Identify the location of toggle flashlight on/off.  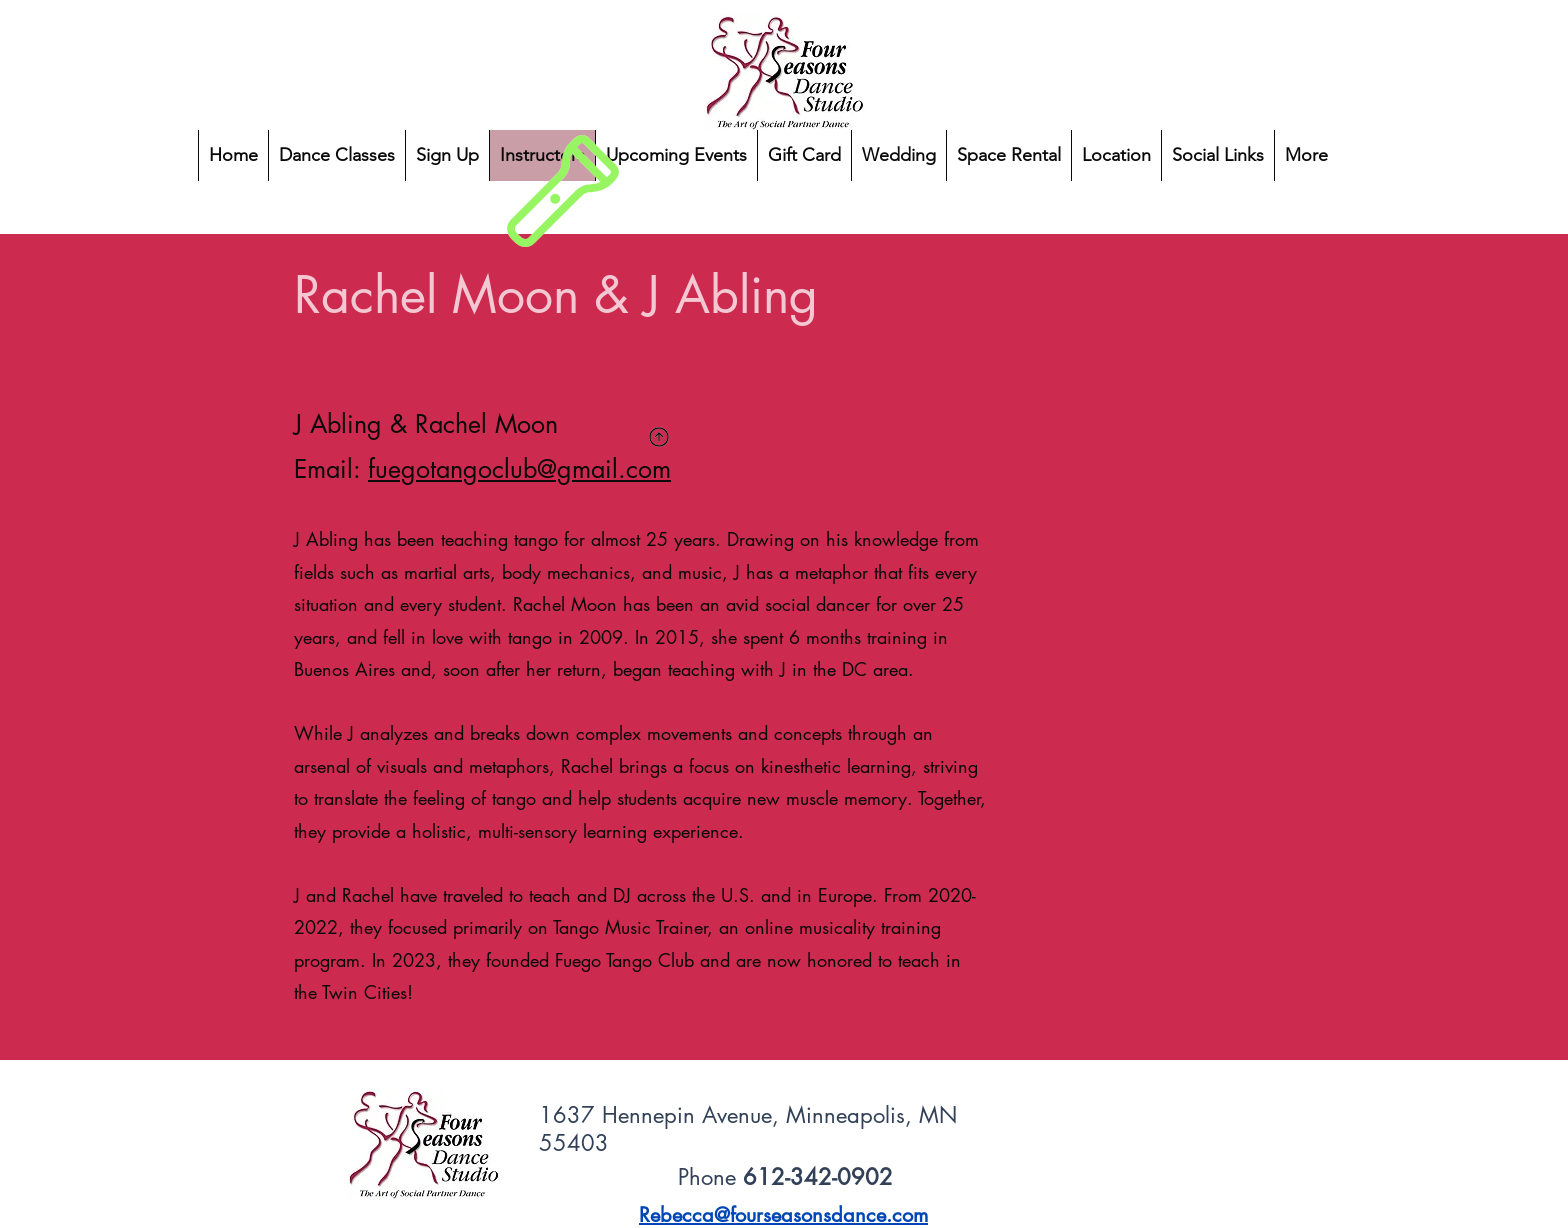
(563, 191).